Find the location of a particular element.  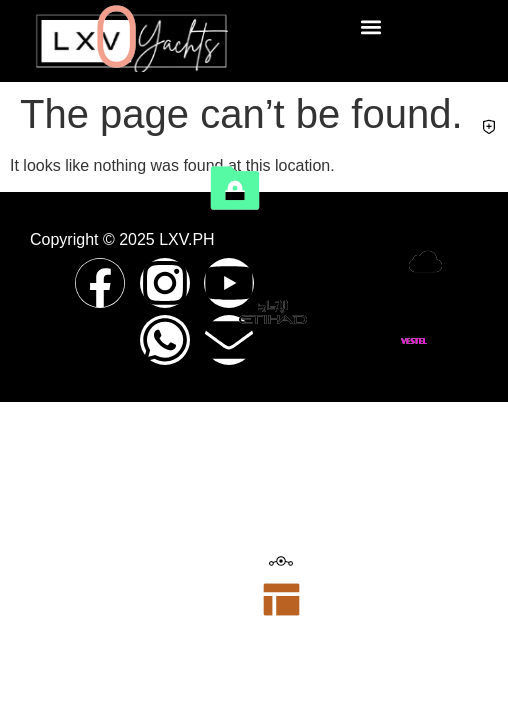

indicates zero items or empty count is located at coordinates (116, 36).